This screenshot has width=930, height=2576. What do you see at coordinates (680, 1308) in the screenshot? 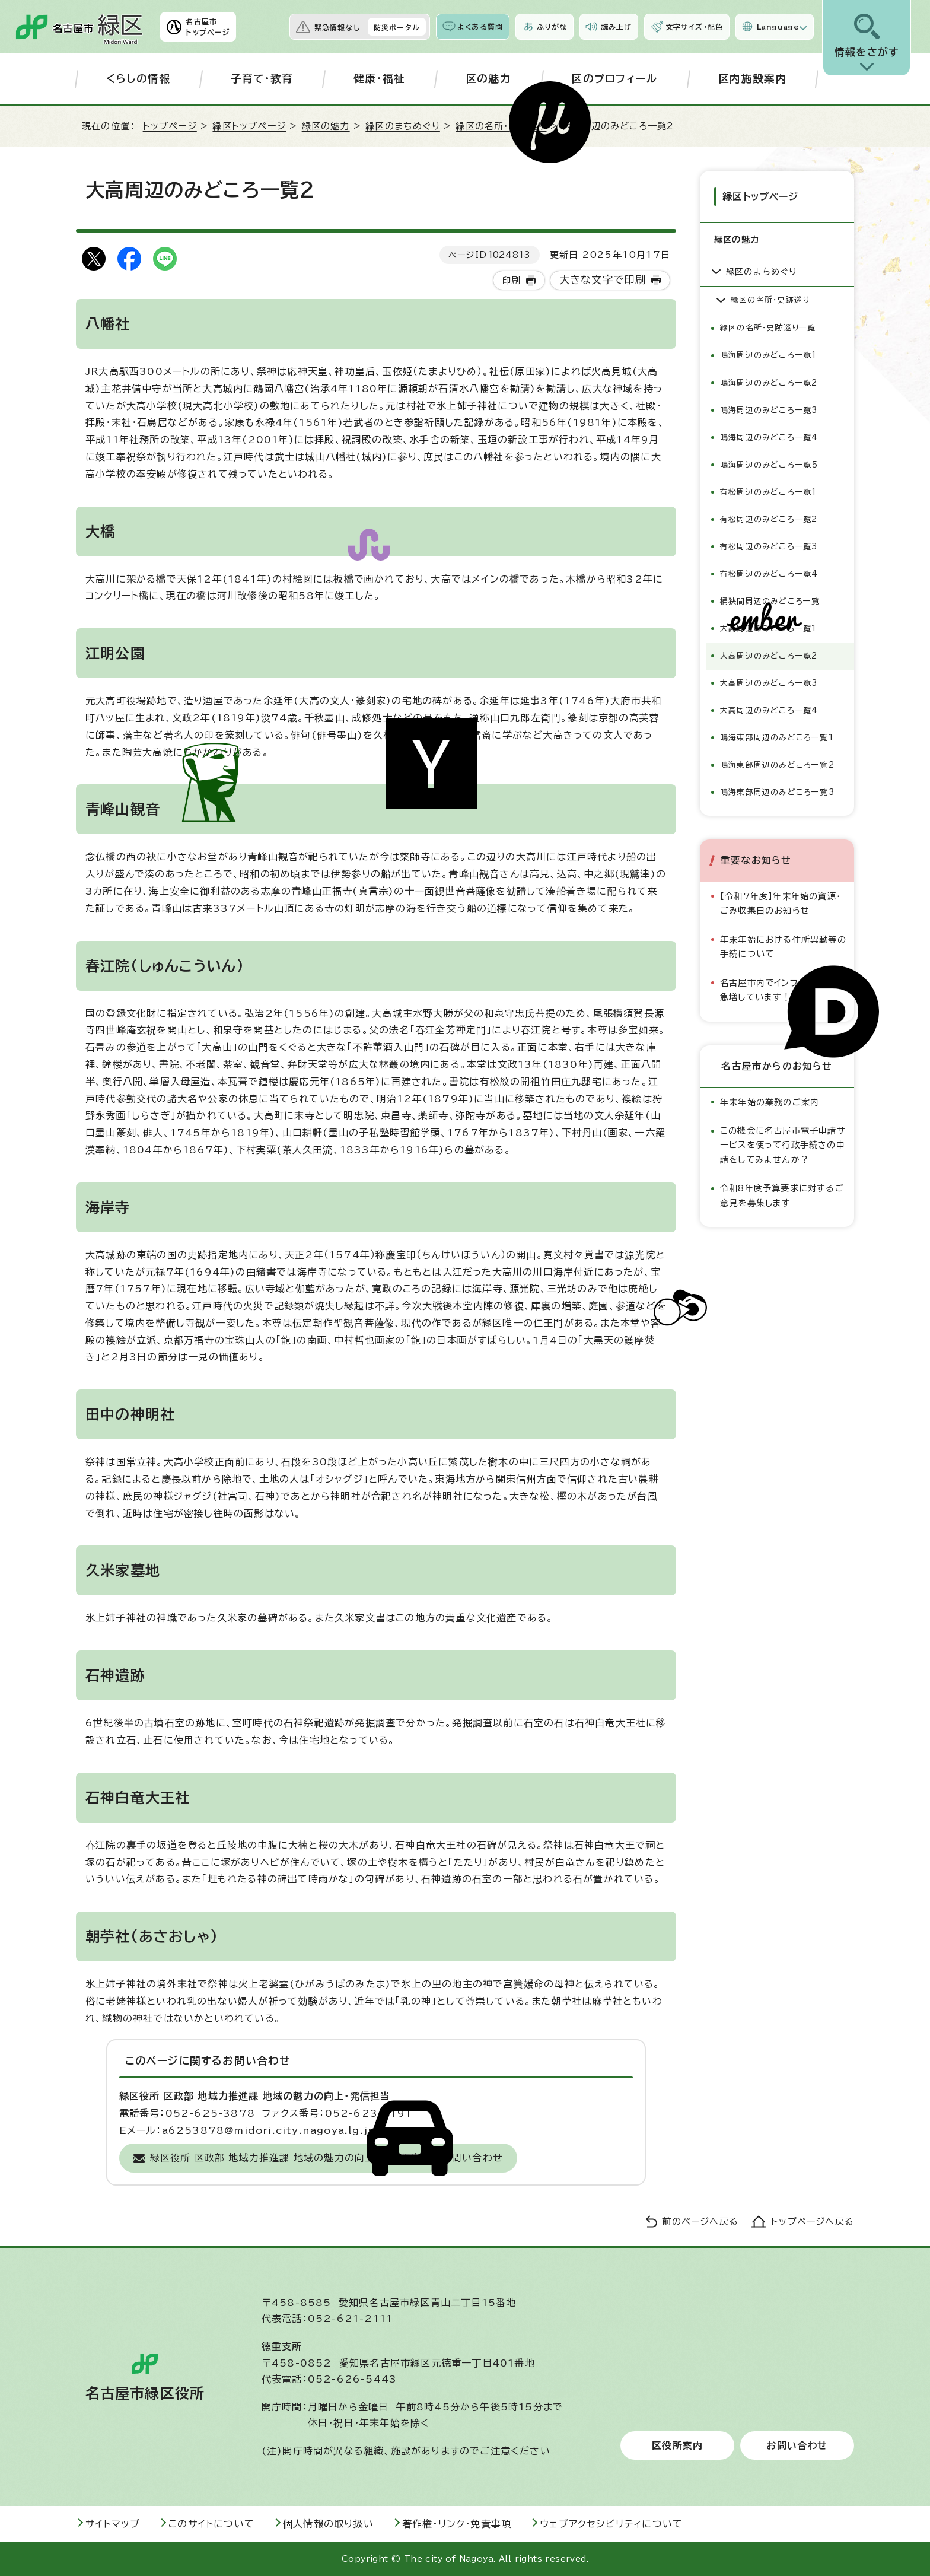
I see `open the Crew United platform` at bounding box center [680, 1308].